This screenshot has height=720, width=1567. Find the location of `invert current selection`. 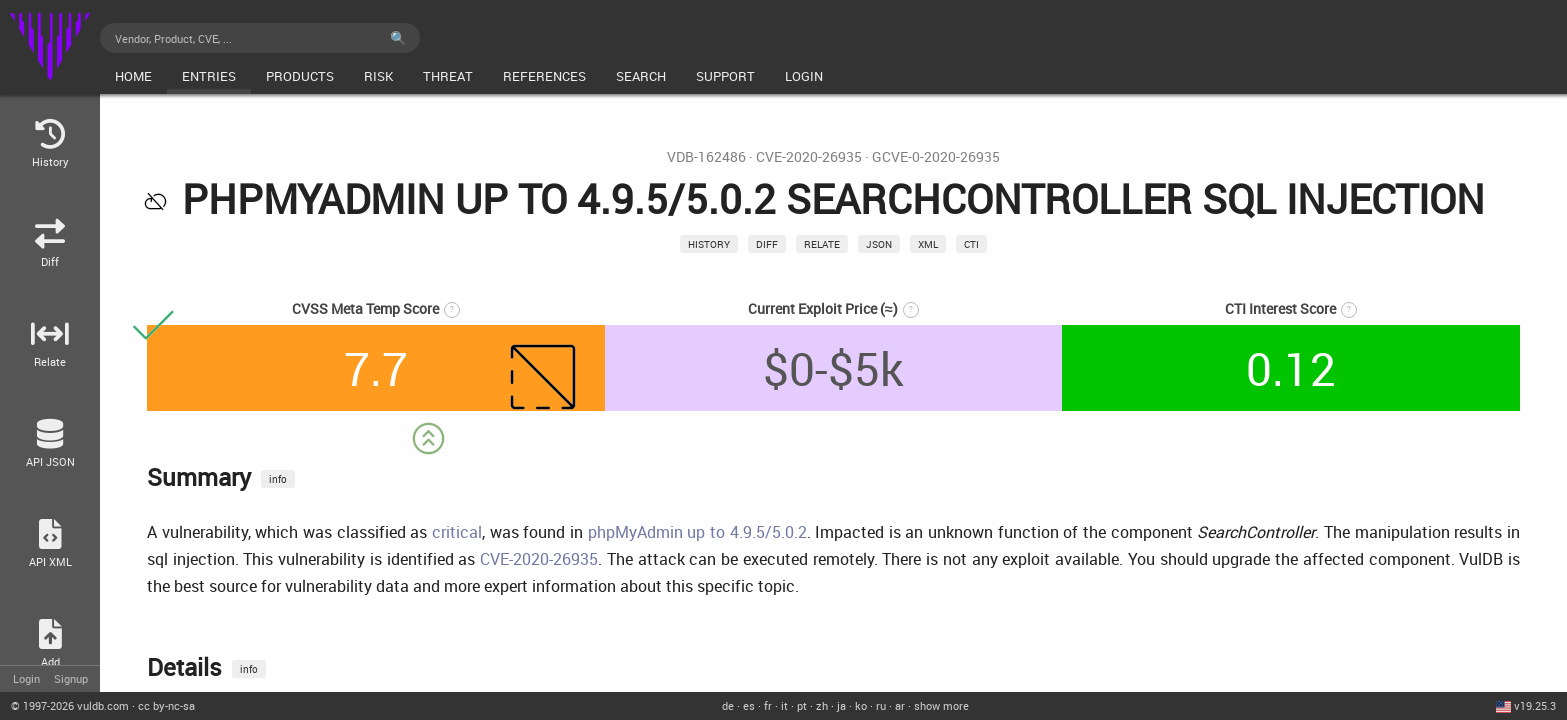

invert current selection is located at coordinates (543, 377).